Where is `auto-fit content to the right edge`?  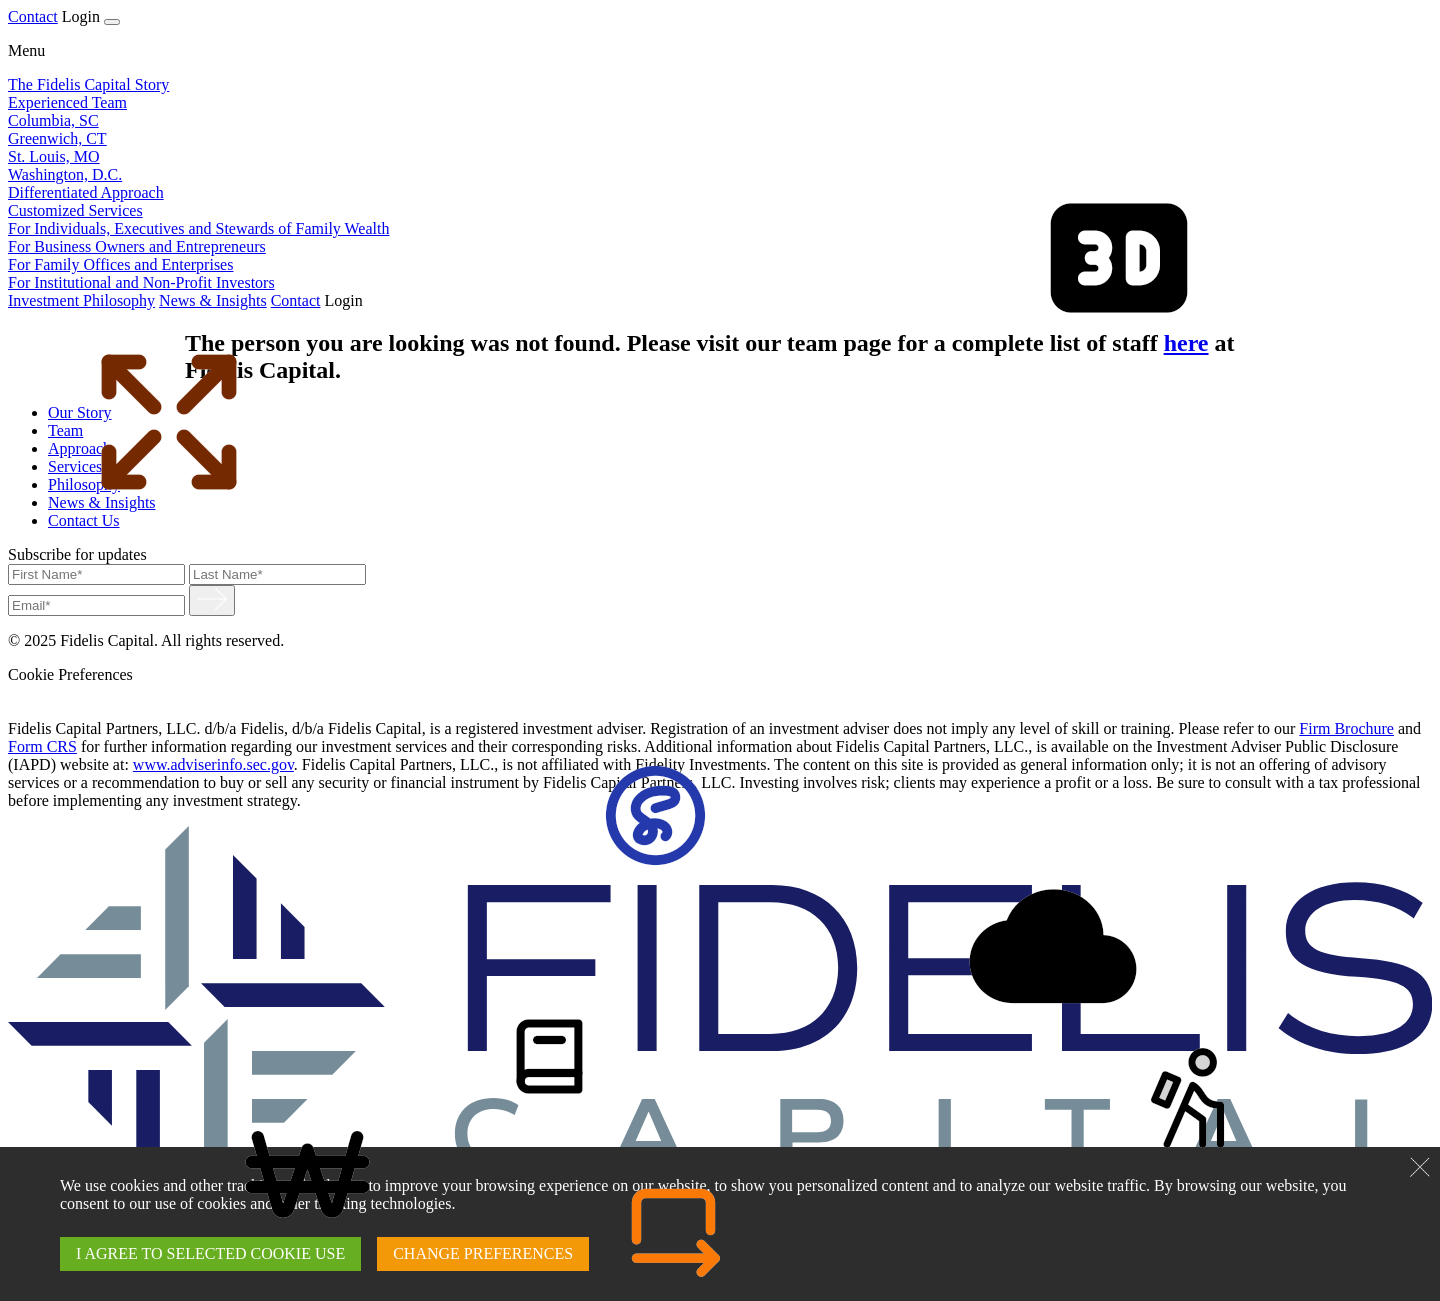 auto-fit content to the right edge is located at coordinates (673, 1230).